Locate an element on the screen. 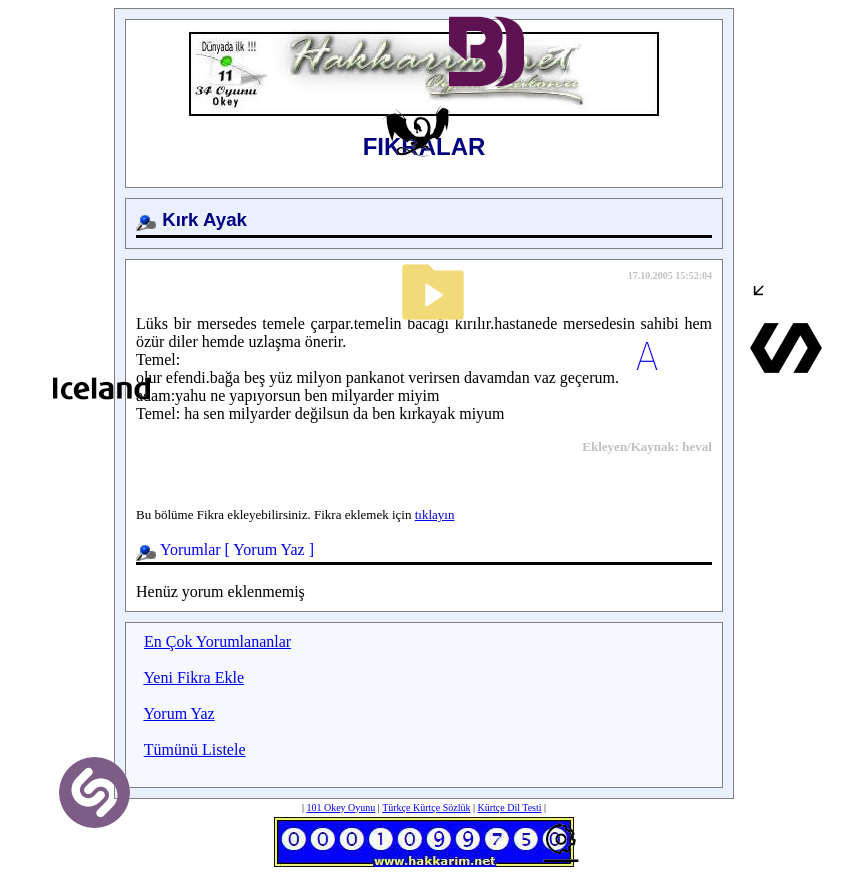  A-Frame VR framework logo is located at coordinates (647, 356).